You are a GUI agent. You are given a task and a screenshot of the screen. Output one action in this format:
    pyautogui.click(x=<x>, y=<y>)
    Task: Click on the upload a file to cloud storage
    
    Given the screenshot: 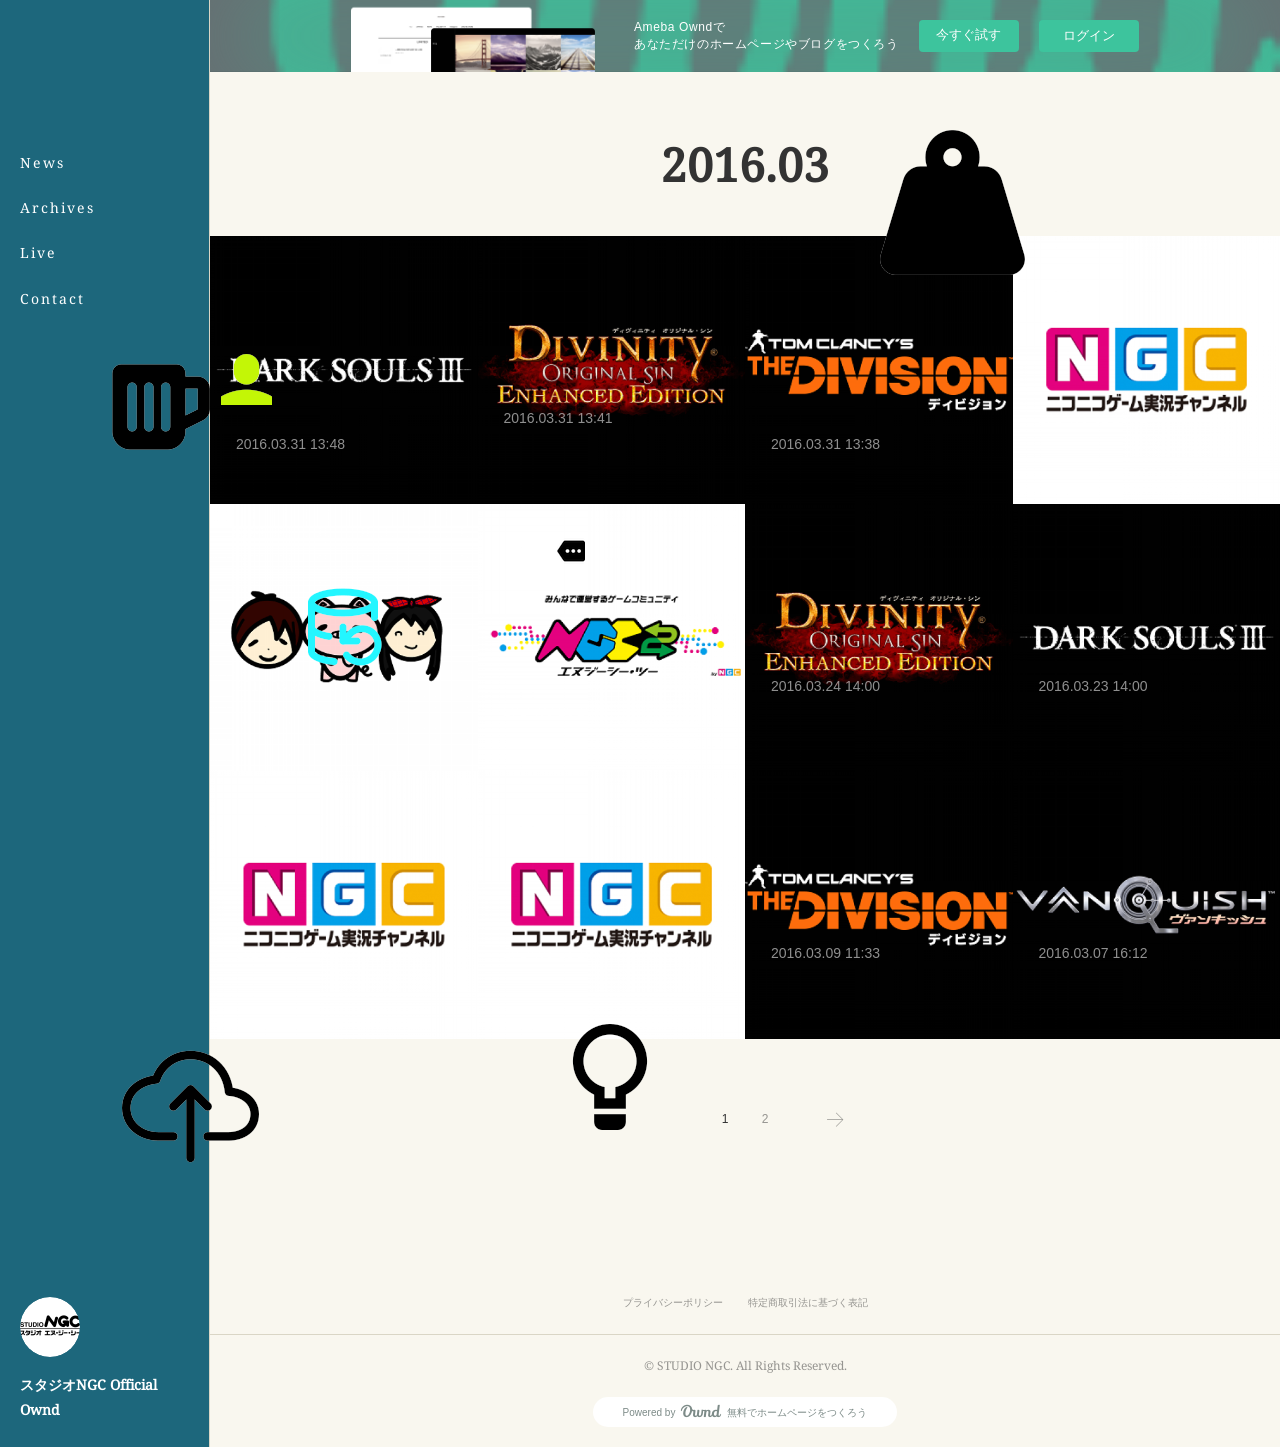 What is the action you would take?
    pyautogui.click(x=190, y=1106)
    